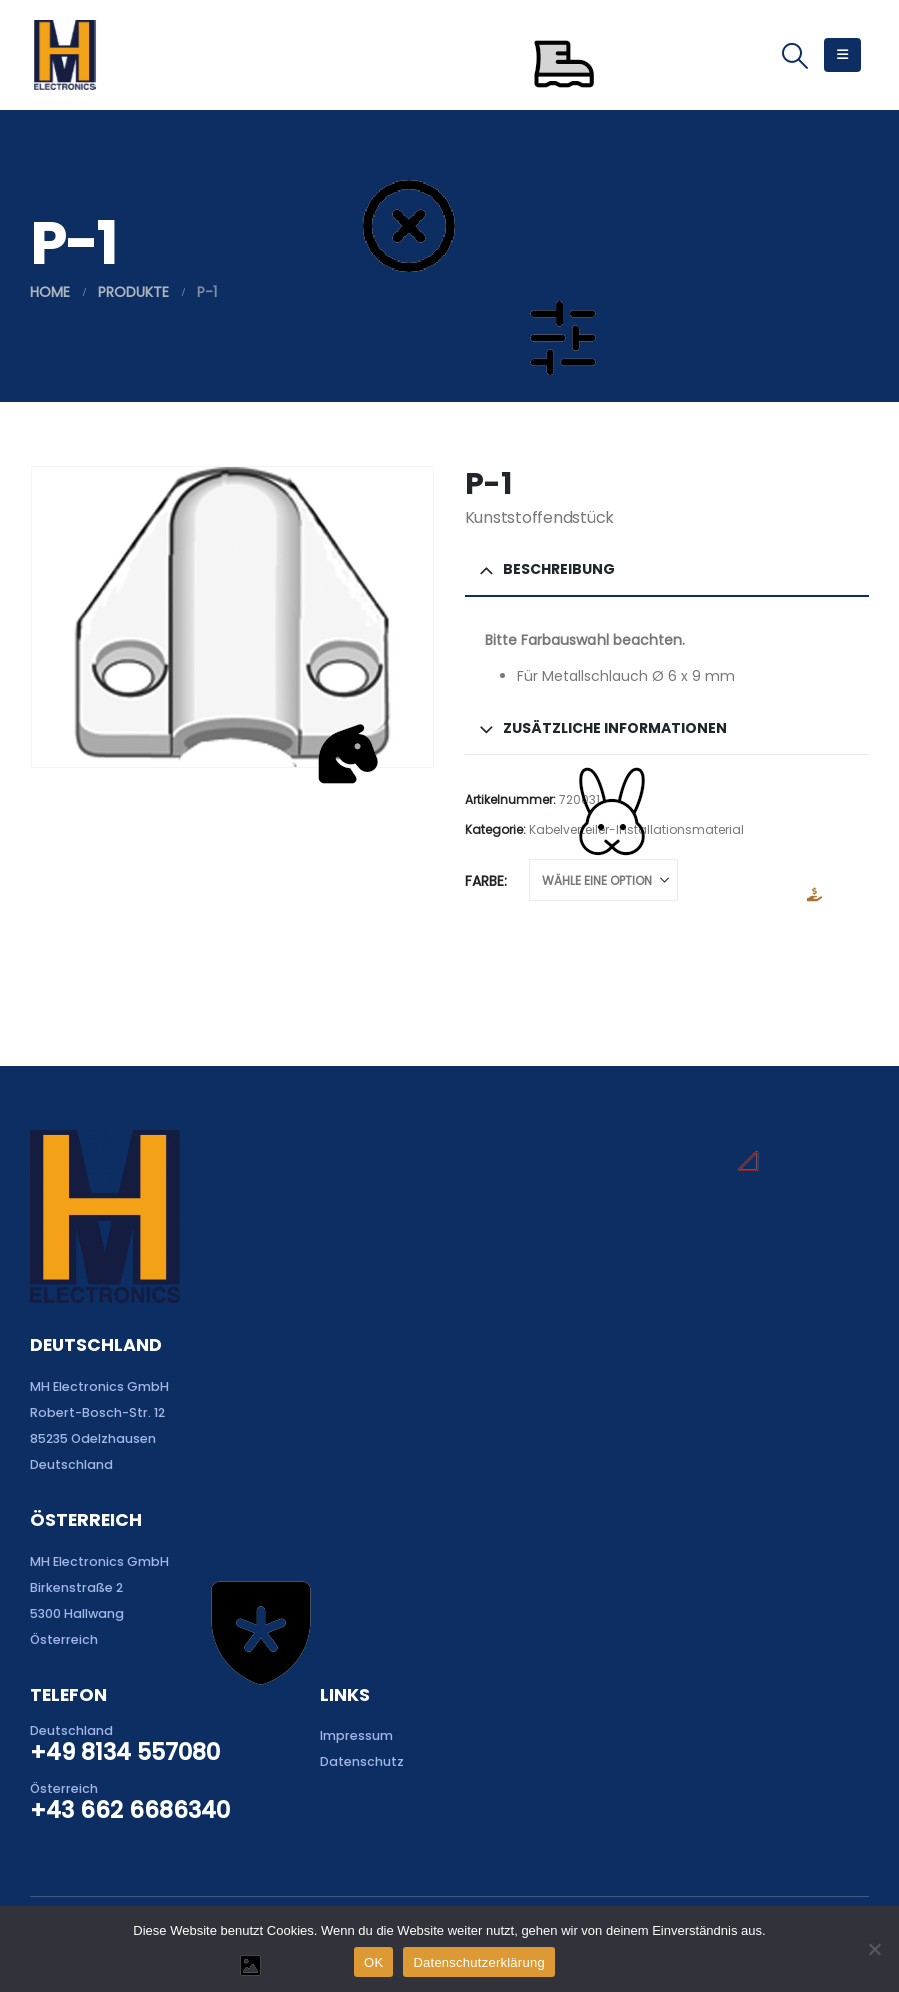  Describe the element at coordinates (409, 226) in the screenshot. I see `dismiss or close a dialog` at that location.